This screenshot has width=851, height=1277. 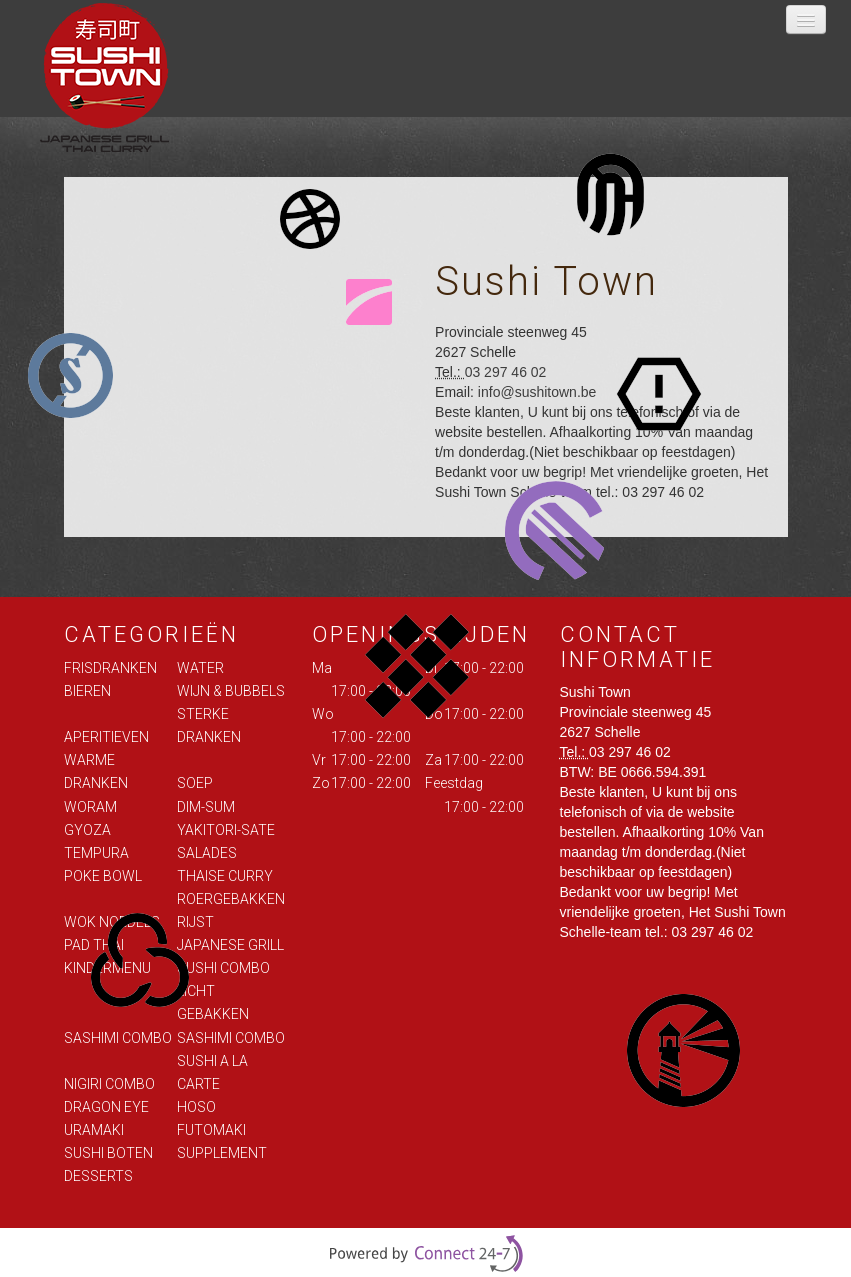 What do you see at coordinates (554, 530) in the screenshot?
I see `autocannon HTTP benchmarking tool logo` at bounding box center [554, 530].